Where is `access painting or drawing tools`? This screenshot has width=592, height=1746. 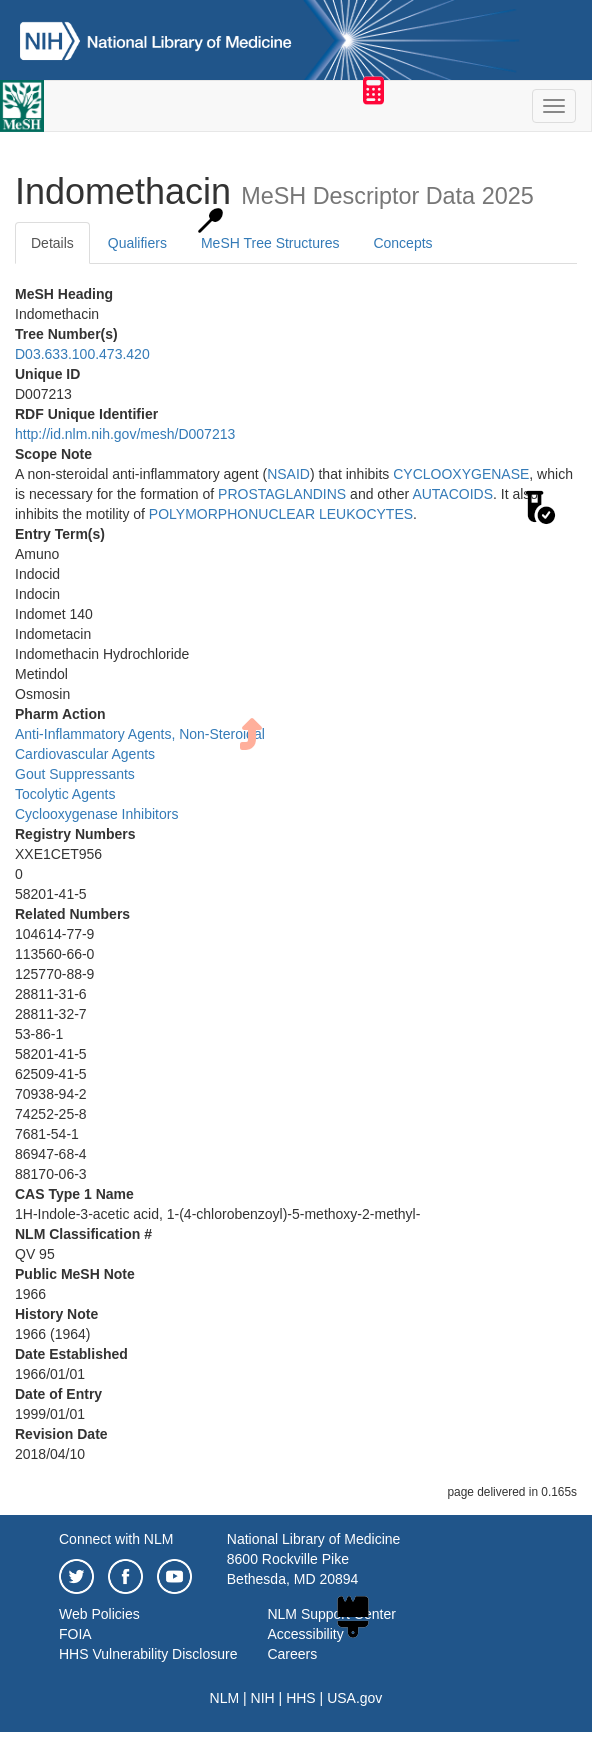
access painting or drawing tools is located at coordinates (353, 1617).